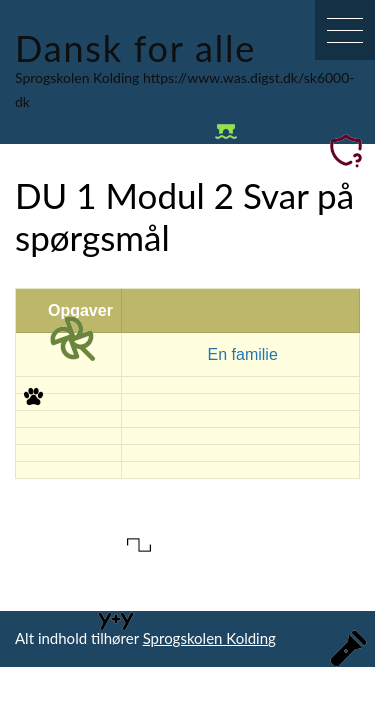  Describe the element at coordinates (139, 545) in the screenshot. I see `toggle square wave audio signal` at that location.